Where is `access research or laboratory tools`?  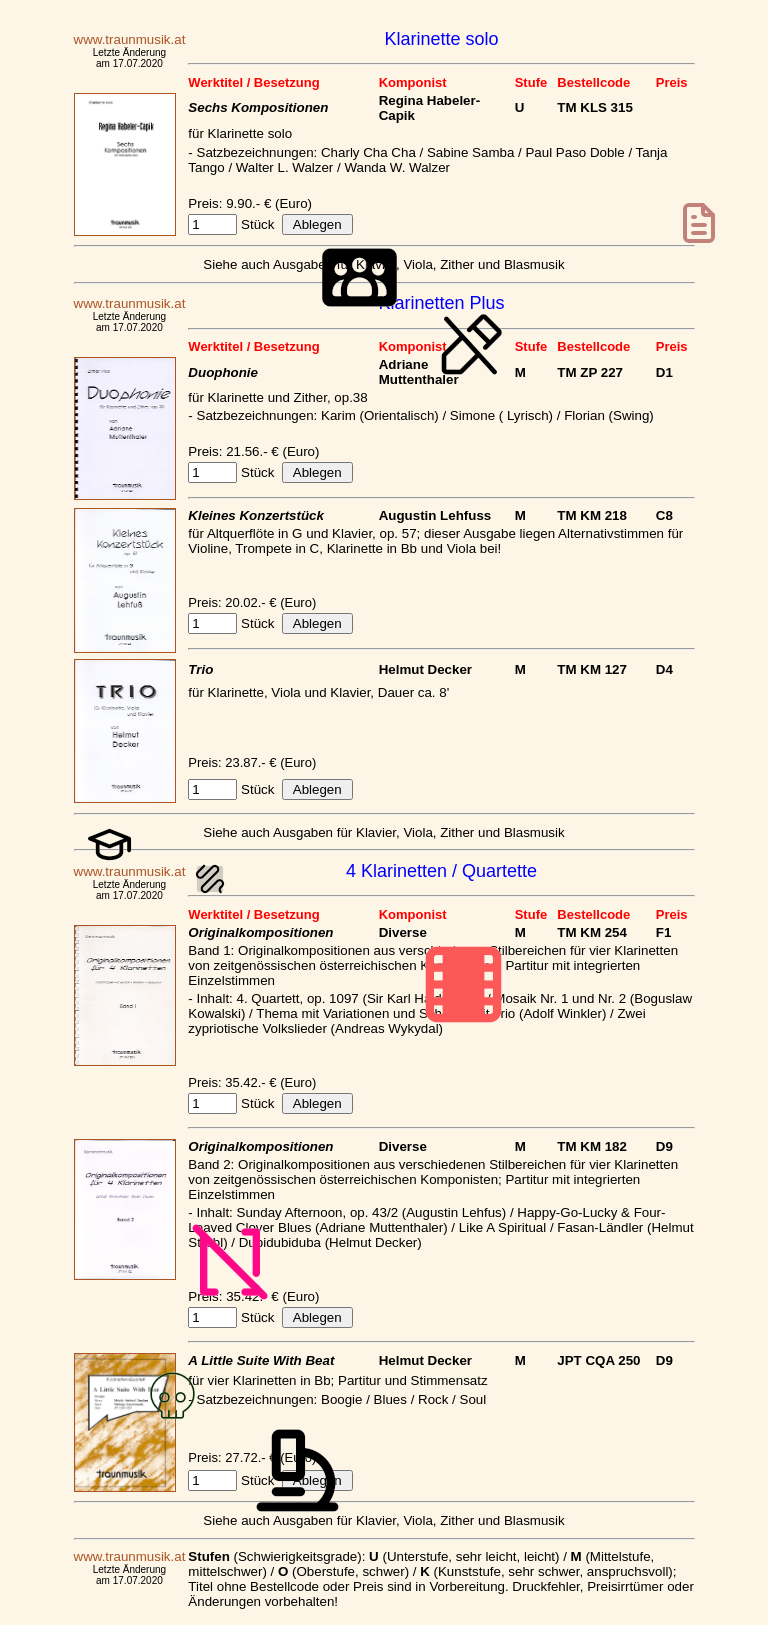
access research or laboratory tools is located at coordinates (297, 1473).